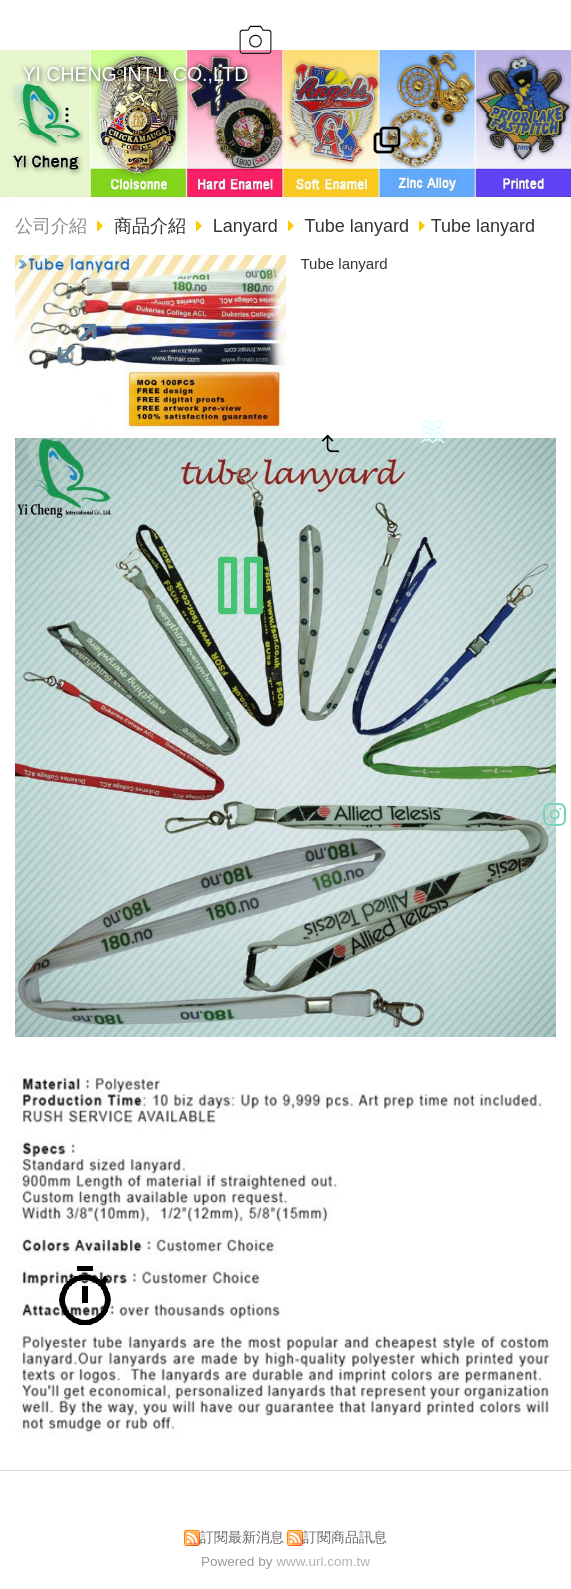  Describe the element at coordinates (554, 814) in the screenshot. I see `open instagram app` at that location.